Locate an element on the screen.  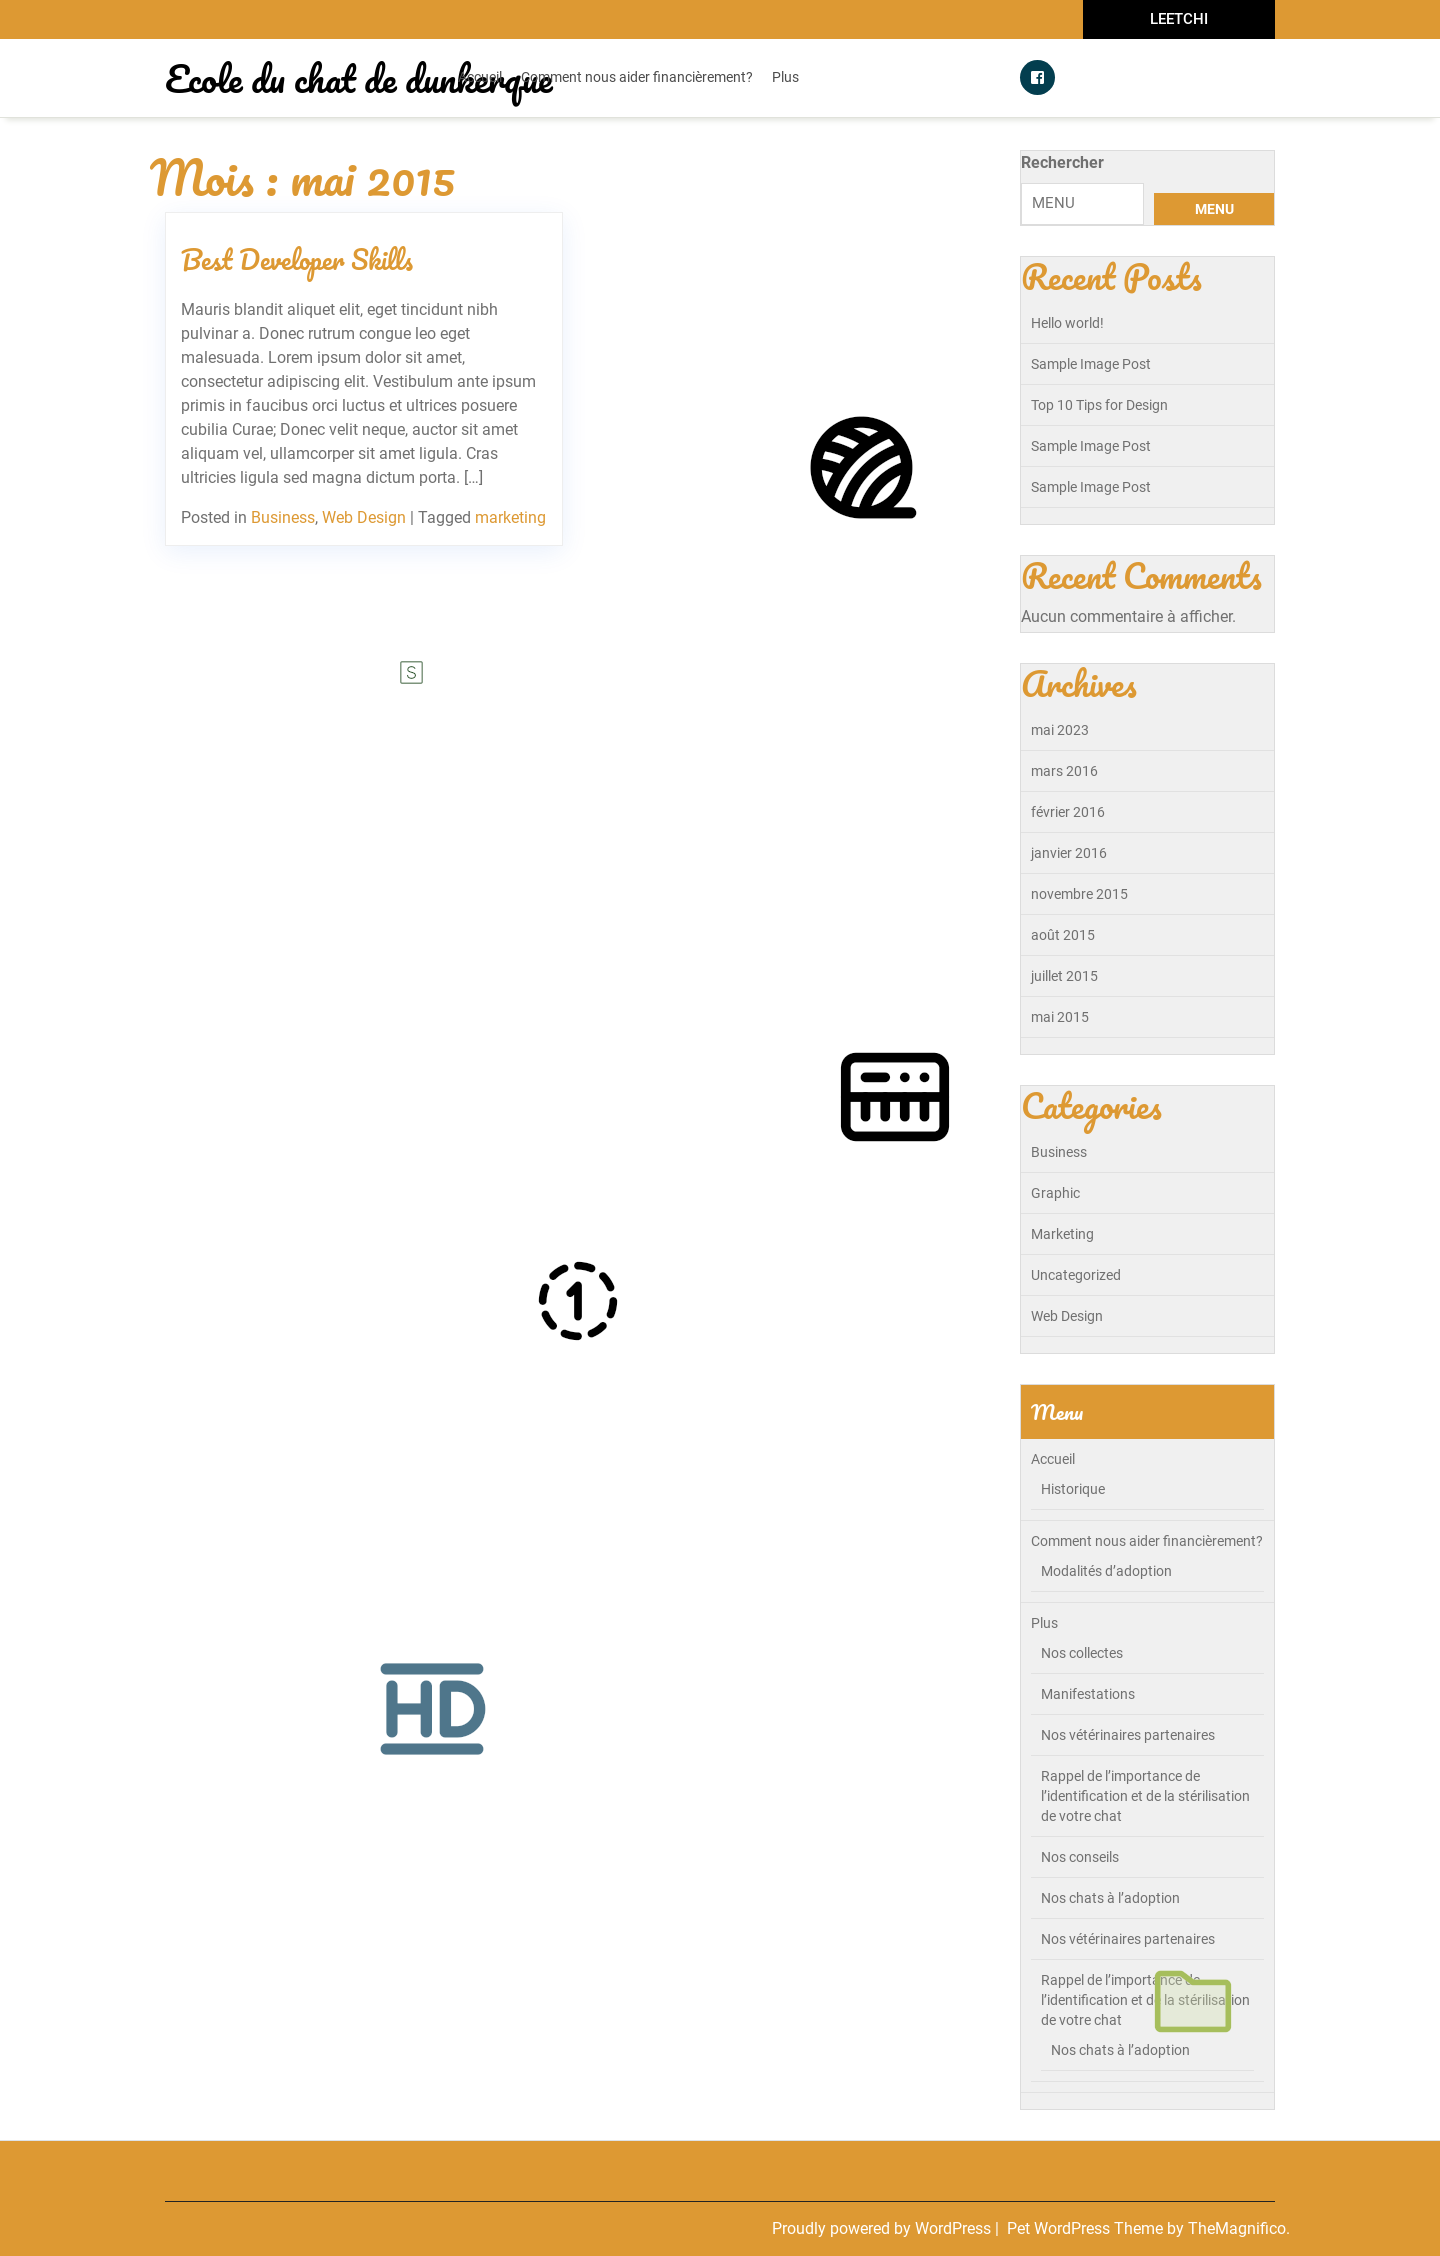
open music keyboard or piano tool is located at coordinates (895, 1097).